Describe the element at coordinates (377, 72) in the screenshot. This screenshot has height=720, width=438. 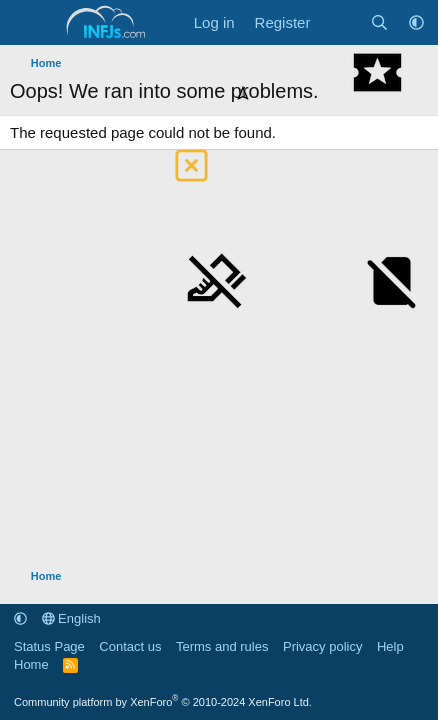
I see `view nearby events or entertainment` at that location.